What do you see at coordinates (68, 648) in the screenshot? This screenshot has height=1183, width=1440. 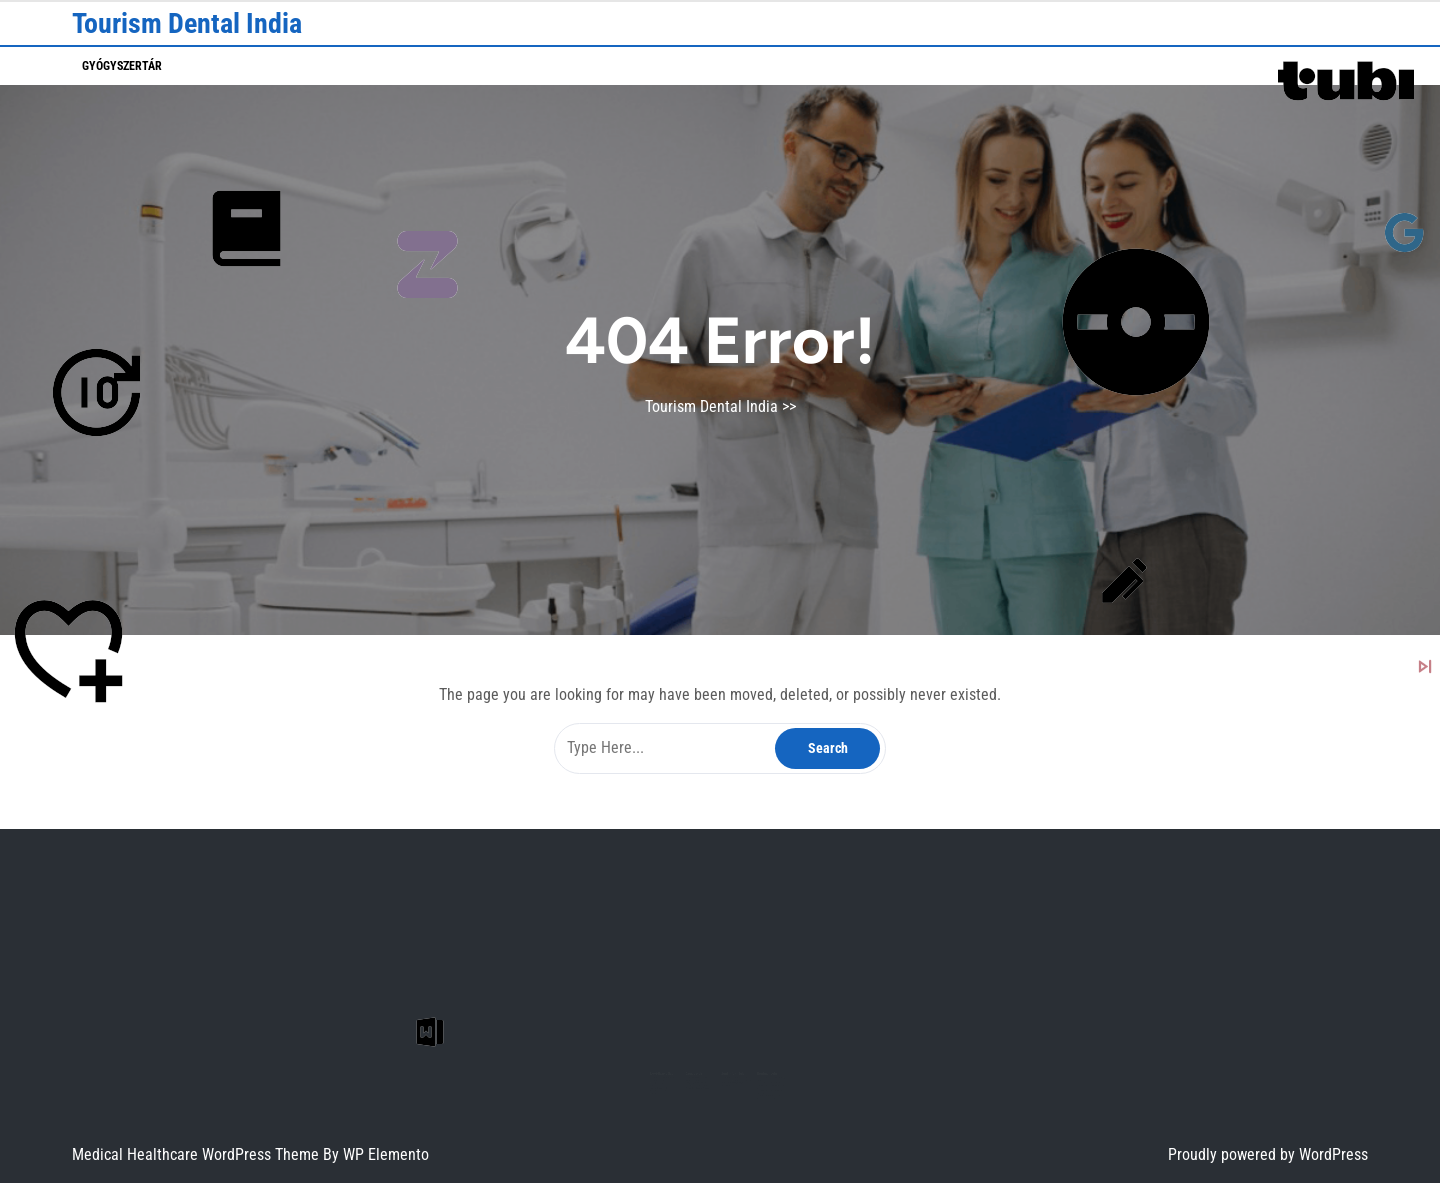 I see `add to favorites` at bounding box center [68, 648].